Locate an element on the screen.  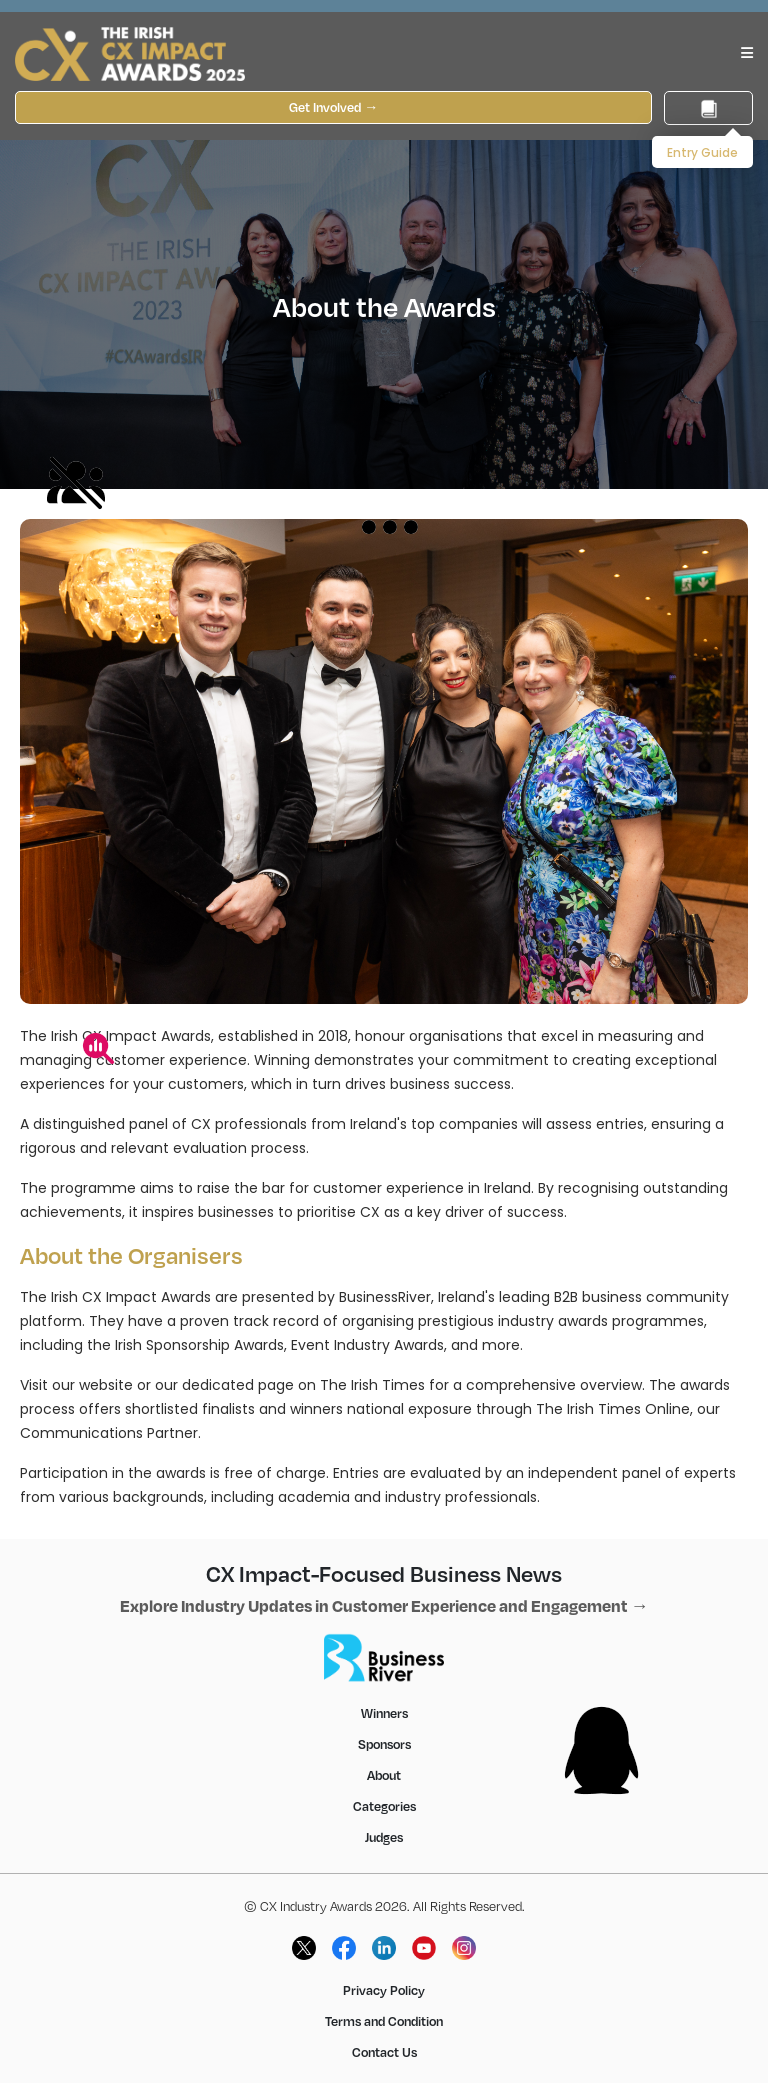
access additional options or actions is located at coordinates (390, 527).